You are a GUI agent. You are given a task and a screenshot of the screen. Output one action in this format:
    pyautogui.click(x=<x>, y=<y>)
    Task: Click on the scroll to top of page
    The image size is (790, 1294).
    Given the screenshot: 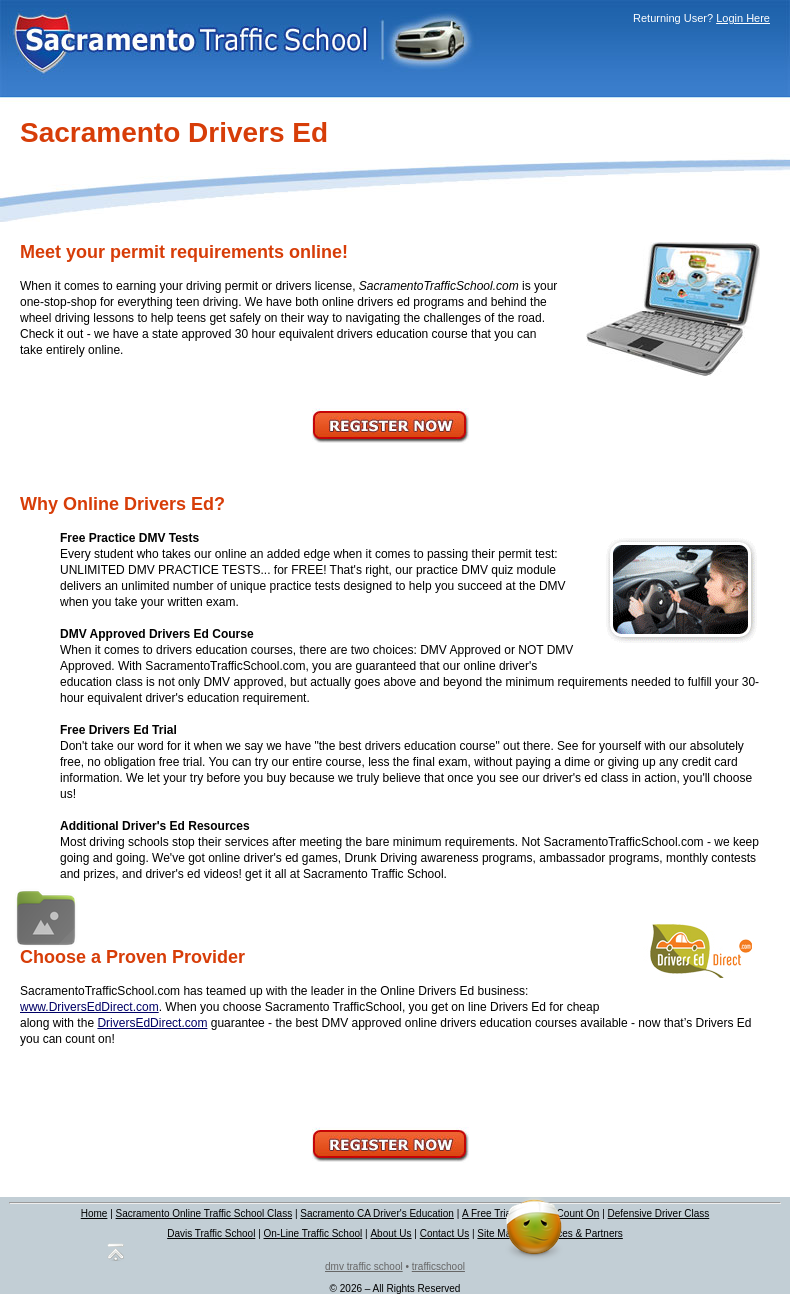 What is the action you would take?
    pyautogui.click(x=115, y=1252)
    